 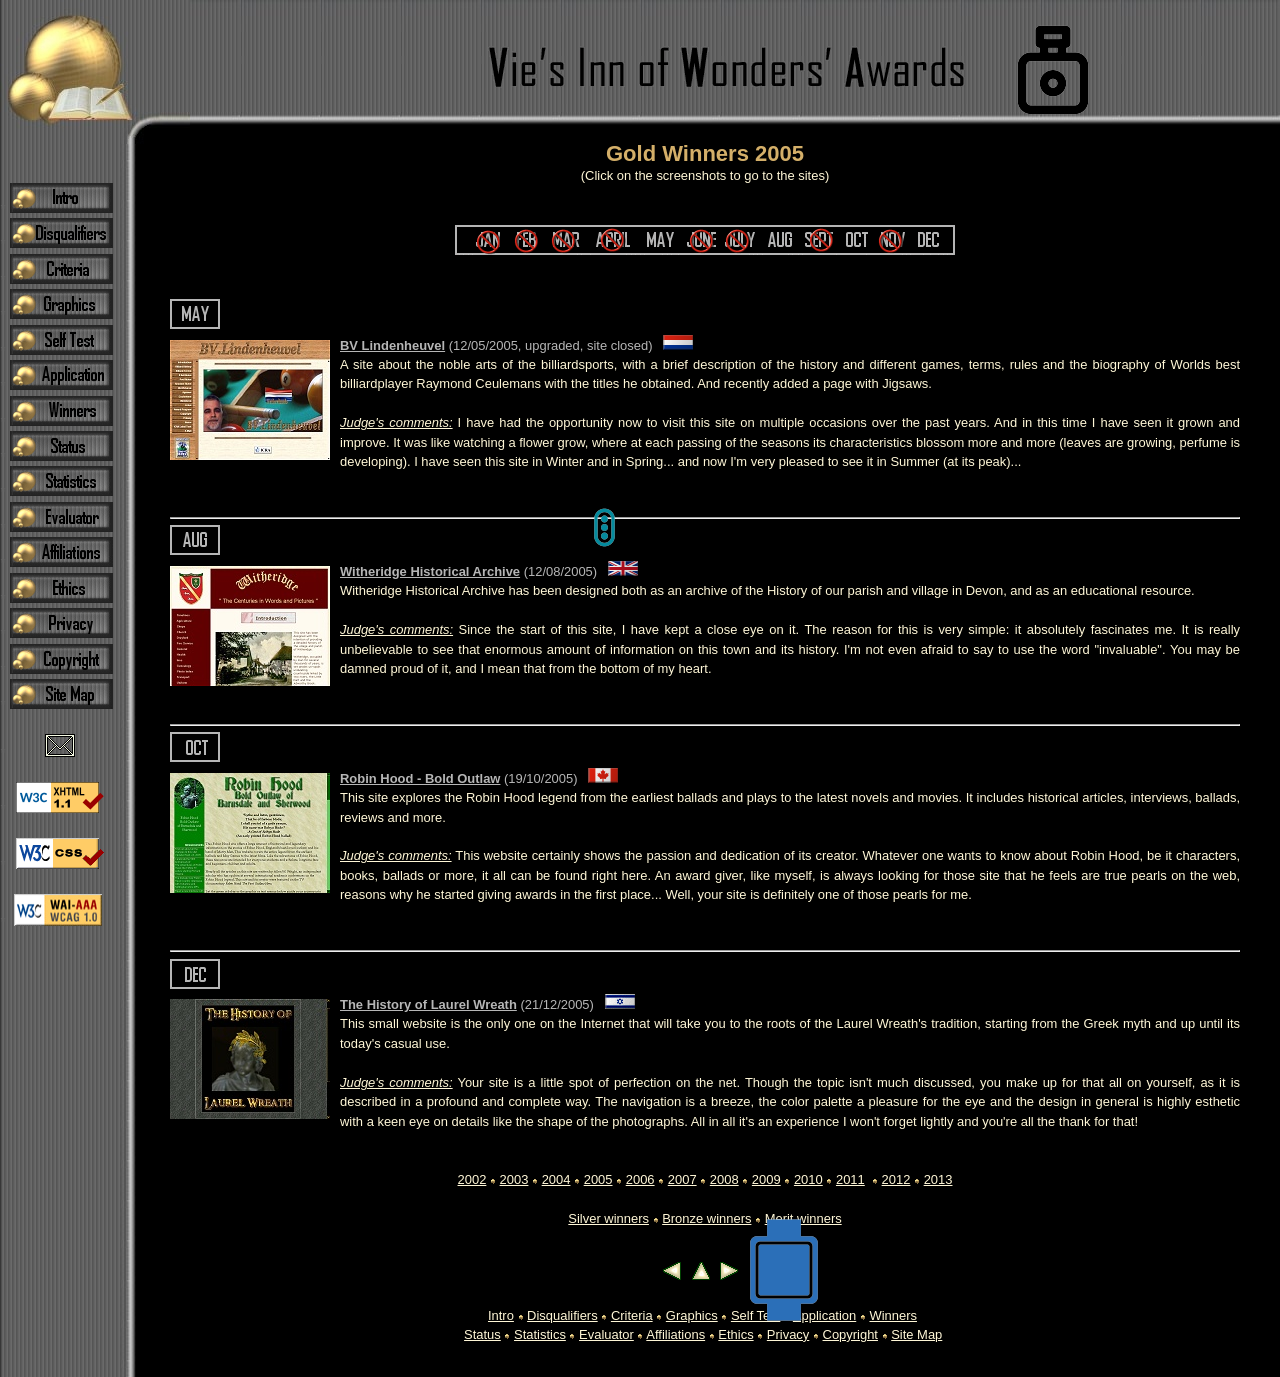 What do you see at coordinates (1053, 70) in the screenshot?
I see `browse perfume or fragrance products` at bounding box center [1053, 70].